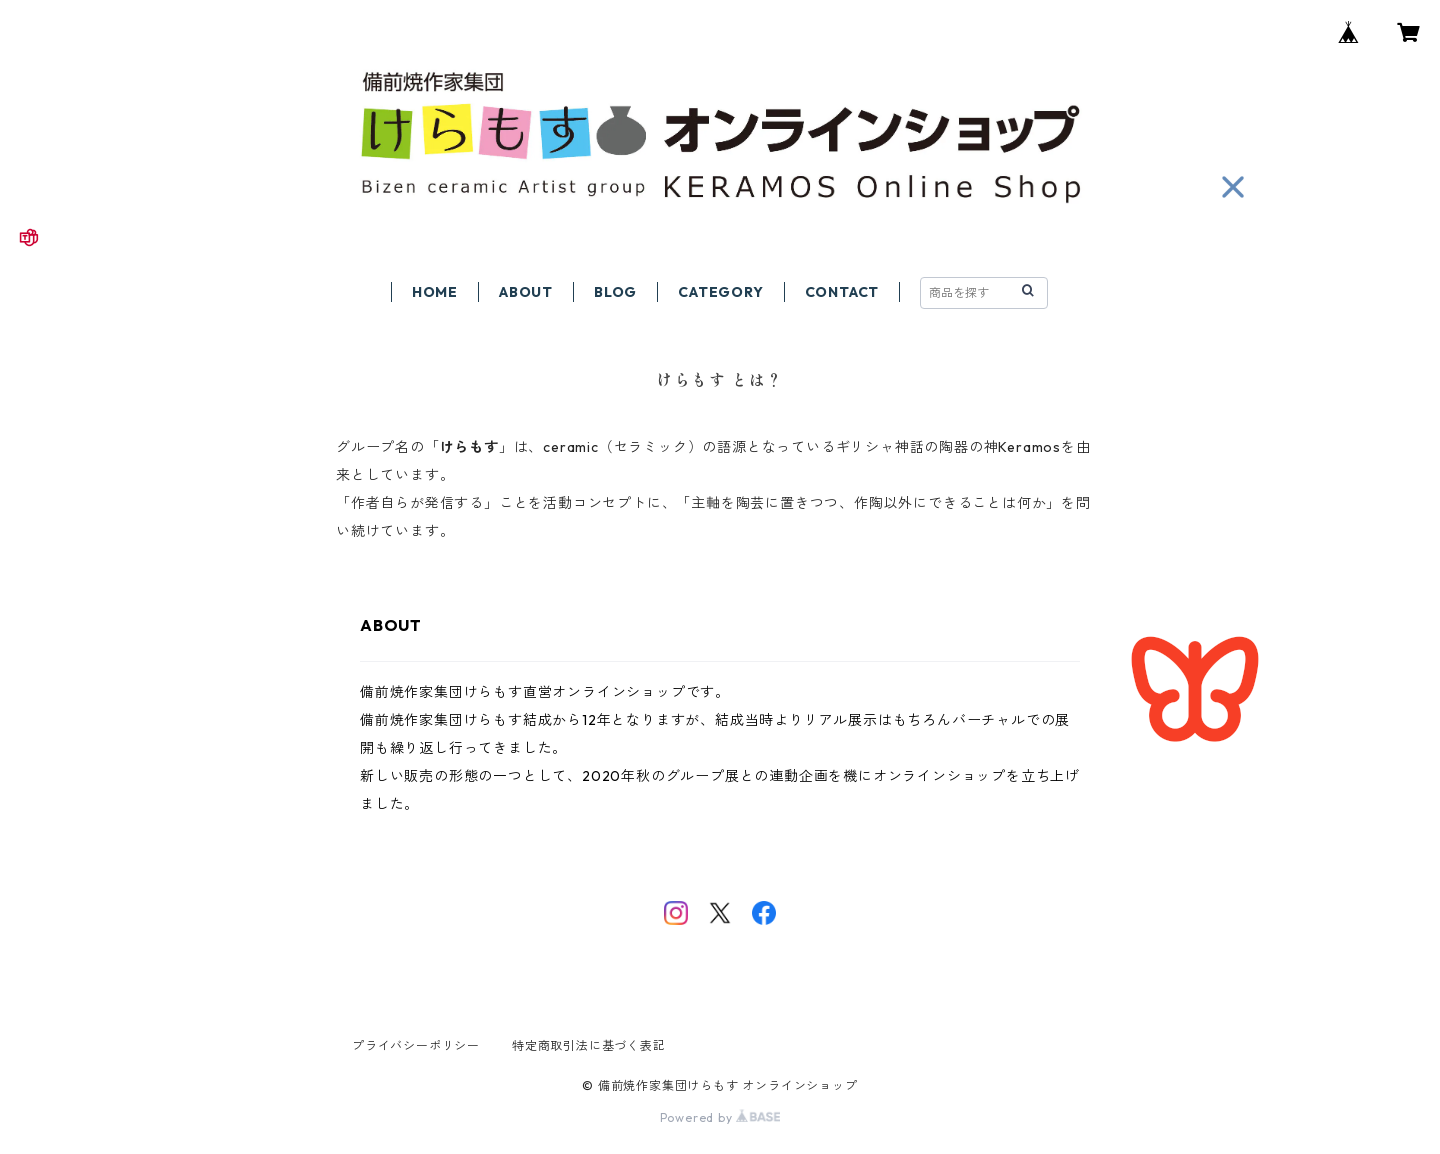 The height and width of the screenshot is (1154, 1440). What do you see at coordinates (1233, 187) in the screenshot?
I see `close or dismiss a dialog` at bounding box center [1233, 187].